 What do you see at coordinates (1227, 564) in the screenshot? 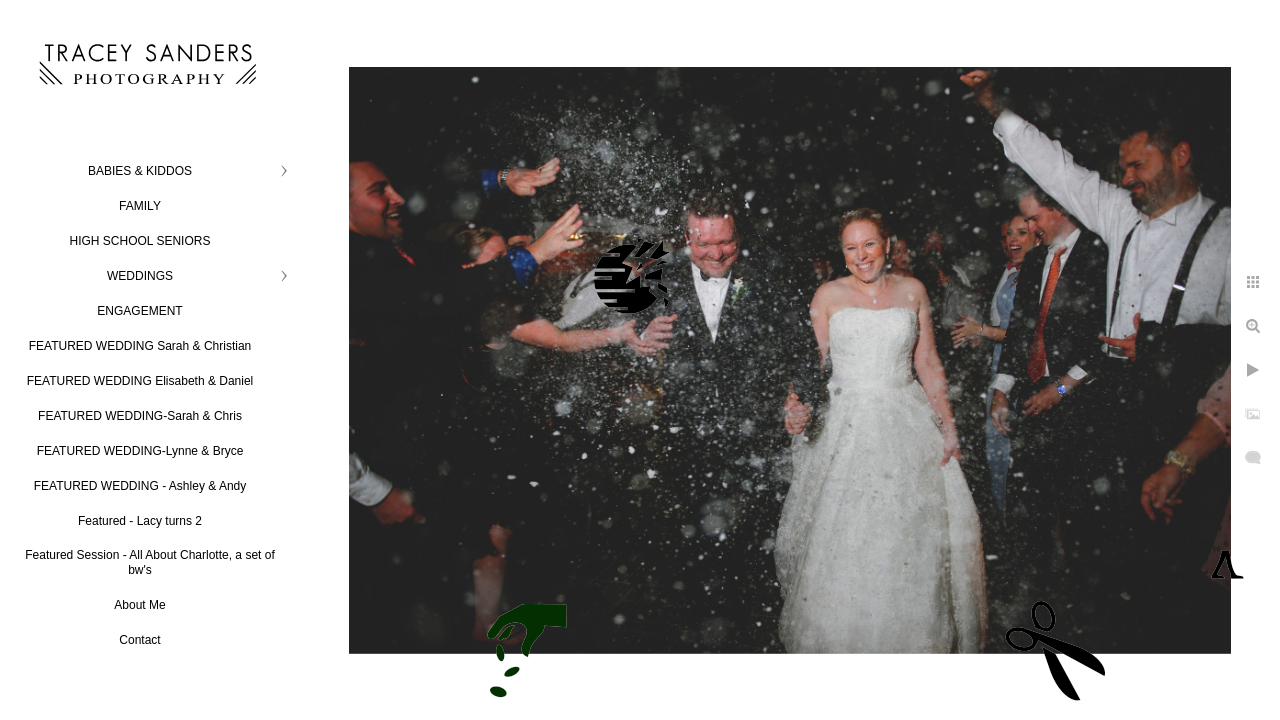
I see `indicates walking or movement action` at bounding box center [1227, 564].